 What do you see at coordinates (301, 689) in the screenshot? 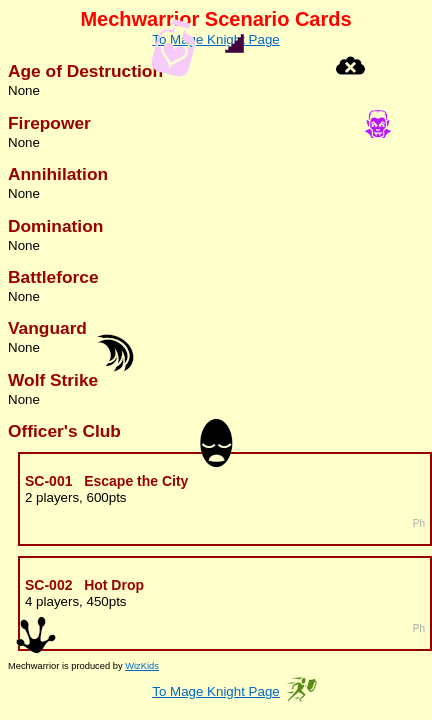
I see `activate shield bash ability` at bounding box center [301, 689].